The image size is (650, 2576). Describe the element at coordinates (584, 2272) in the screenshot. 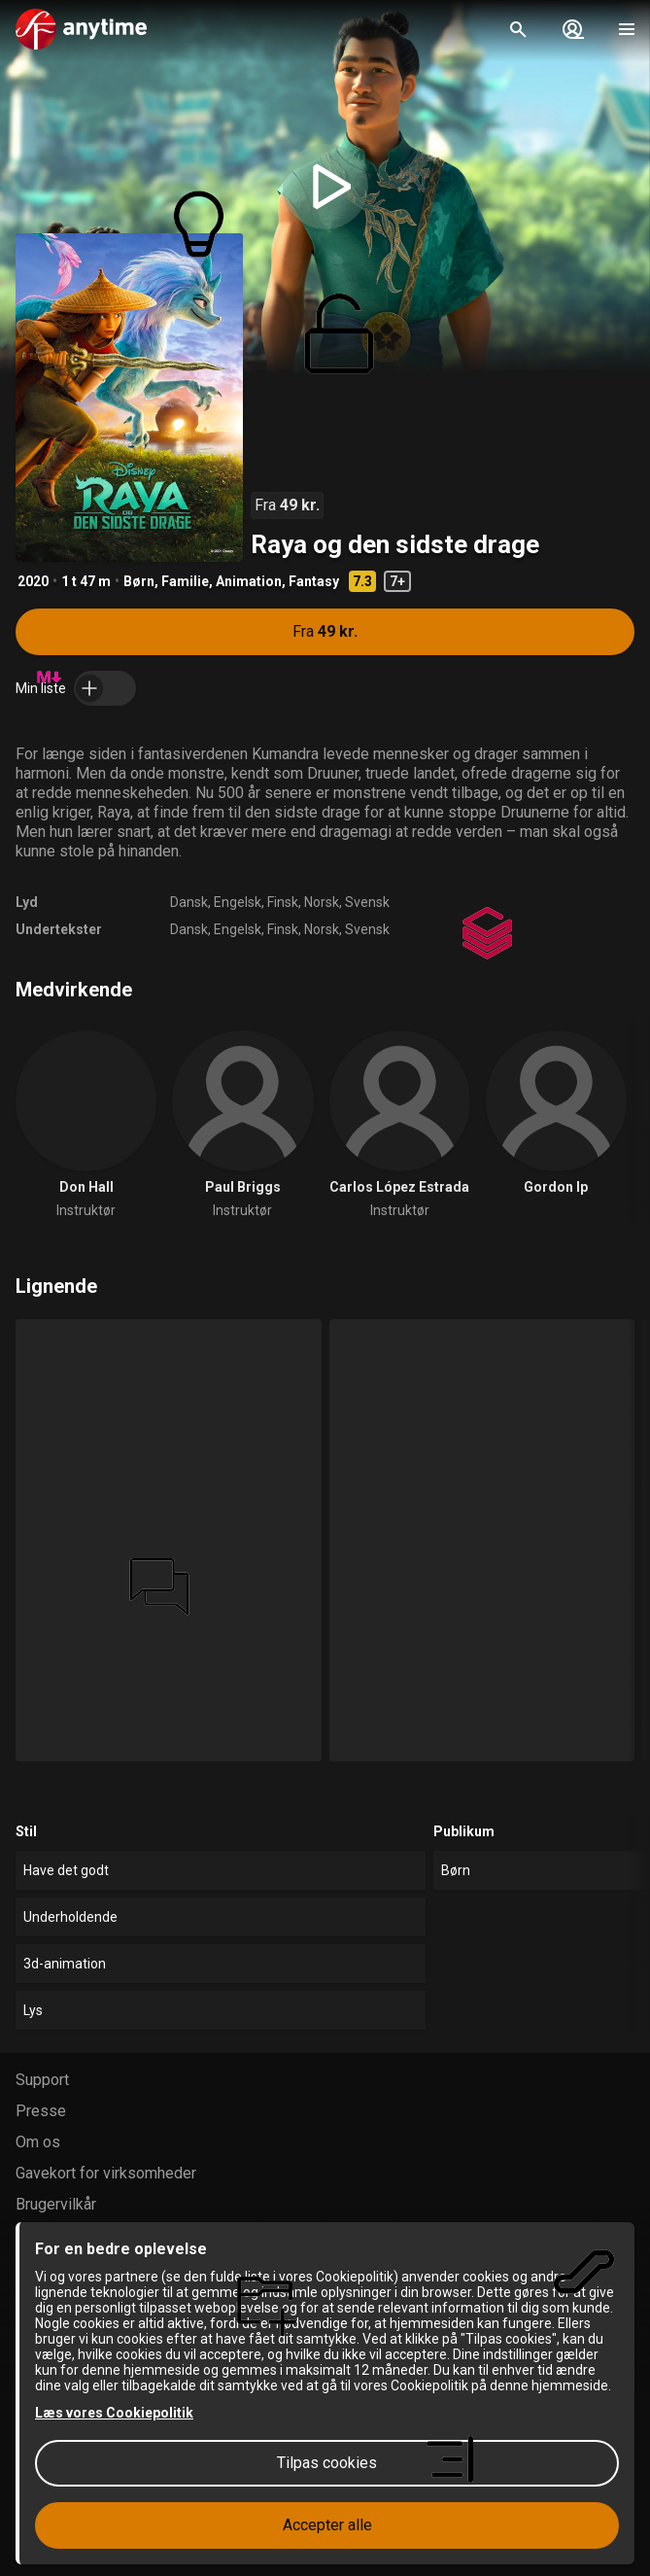

I see `indicates escalator location in a building or transit map` at that location.